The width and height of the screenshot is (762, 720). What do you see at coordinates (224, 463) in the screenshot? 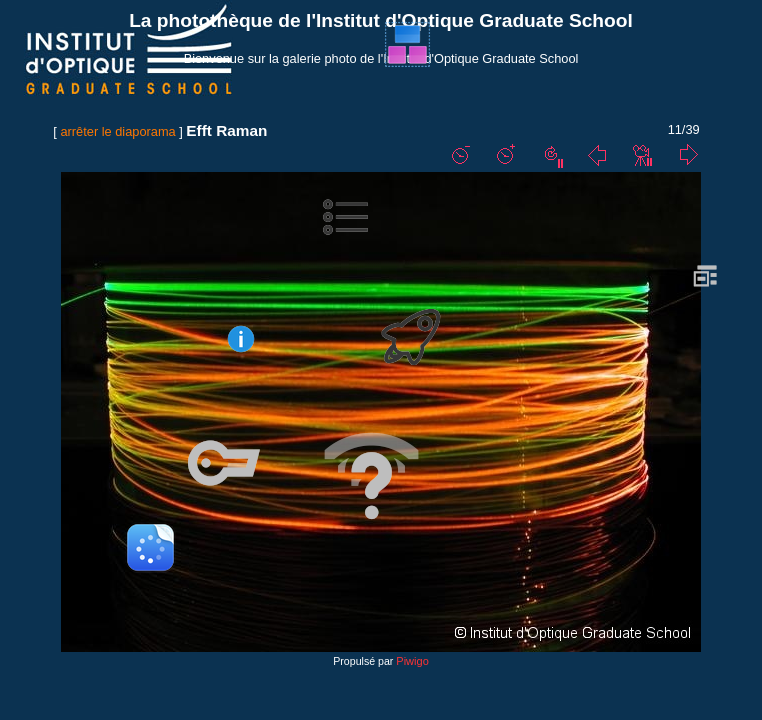
I see `enter password to continue` at bounding box center [224, 463].